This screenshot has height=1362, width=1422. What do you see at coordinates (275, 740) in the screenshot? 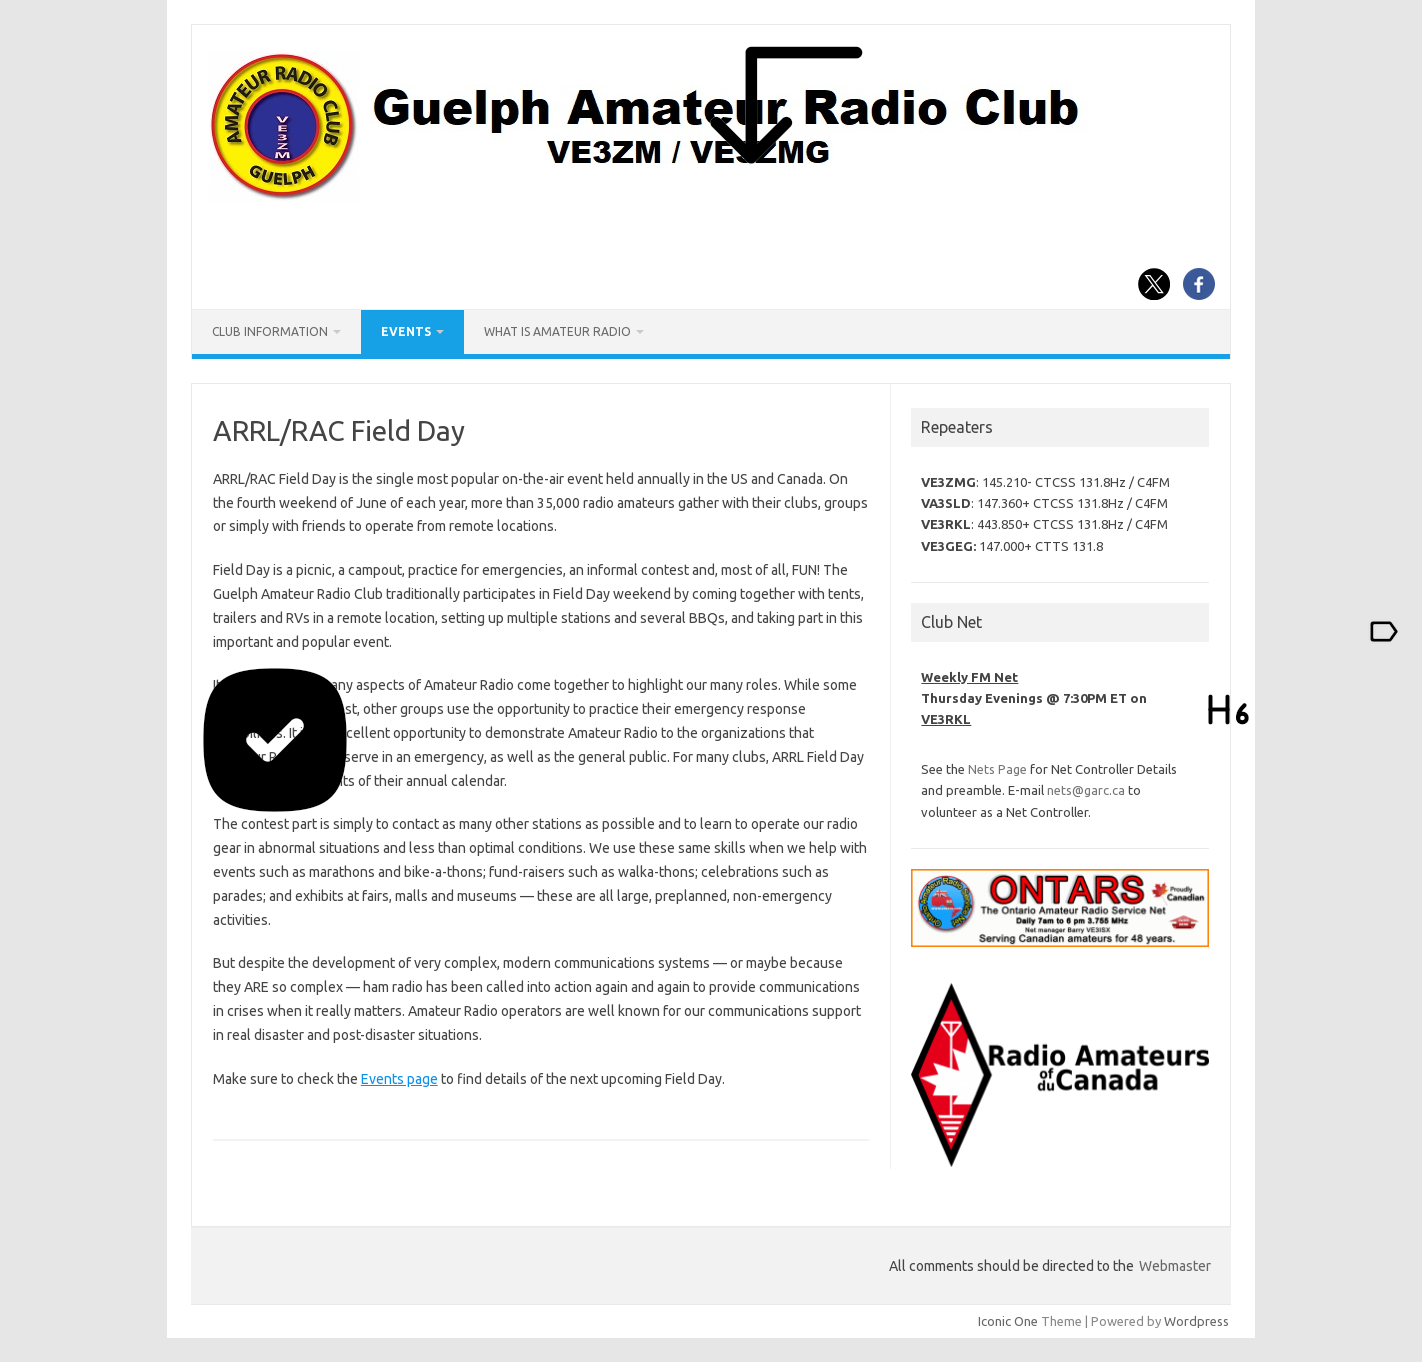
I see `mark task as complete` at bounding box center [275, 740].